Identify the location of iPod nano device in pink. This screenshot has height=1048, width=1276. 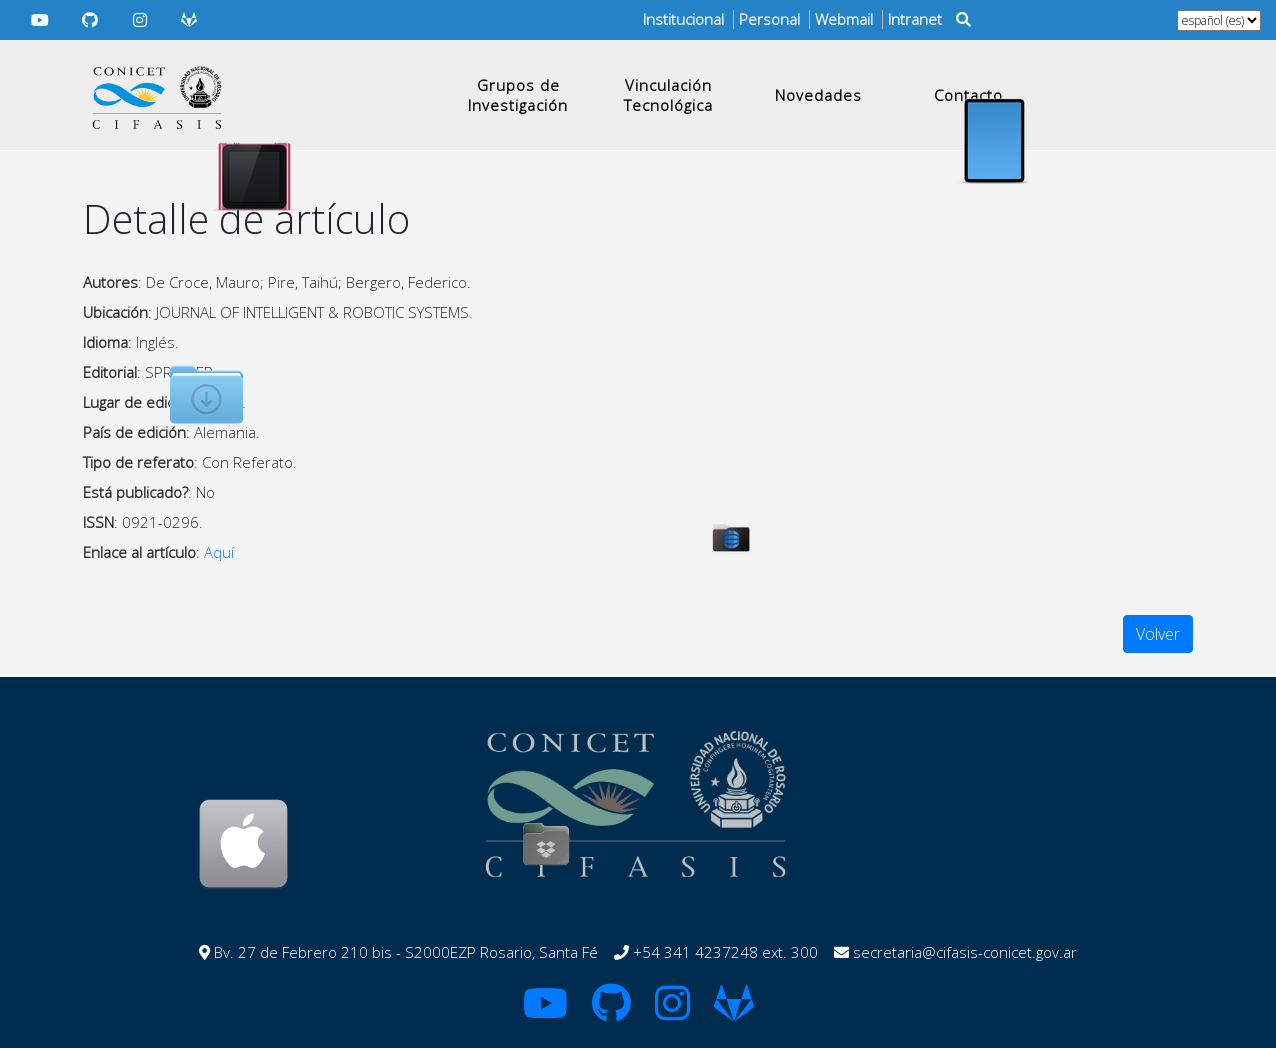
(254, 176).